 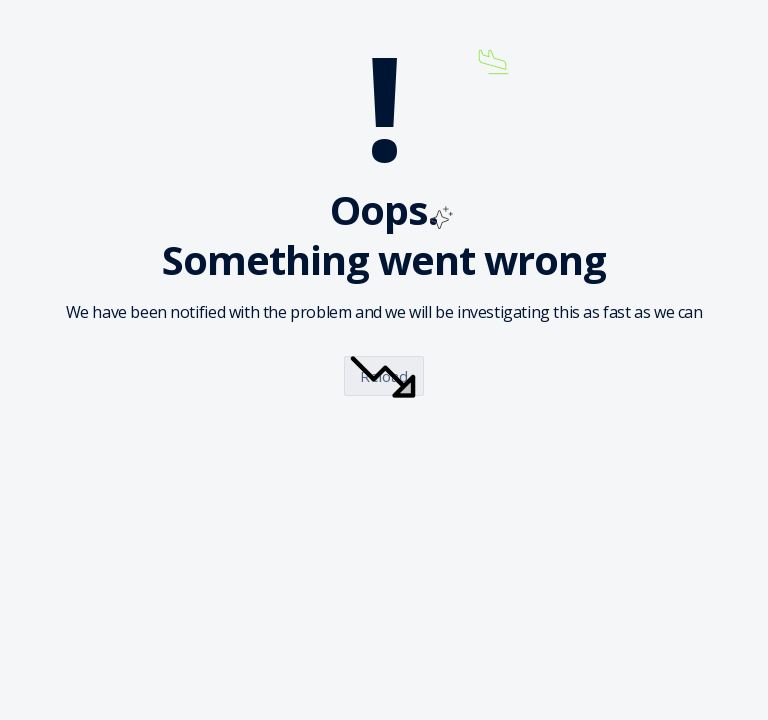 I want to click on indicates AI-generated or enhanced content, so click(x=441, y=218).